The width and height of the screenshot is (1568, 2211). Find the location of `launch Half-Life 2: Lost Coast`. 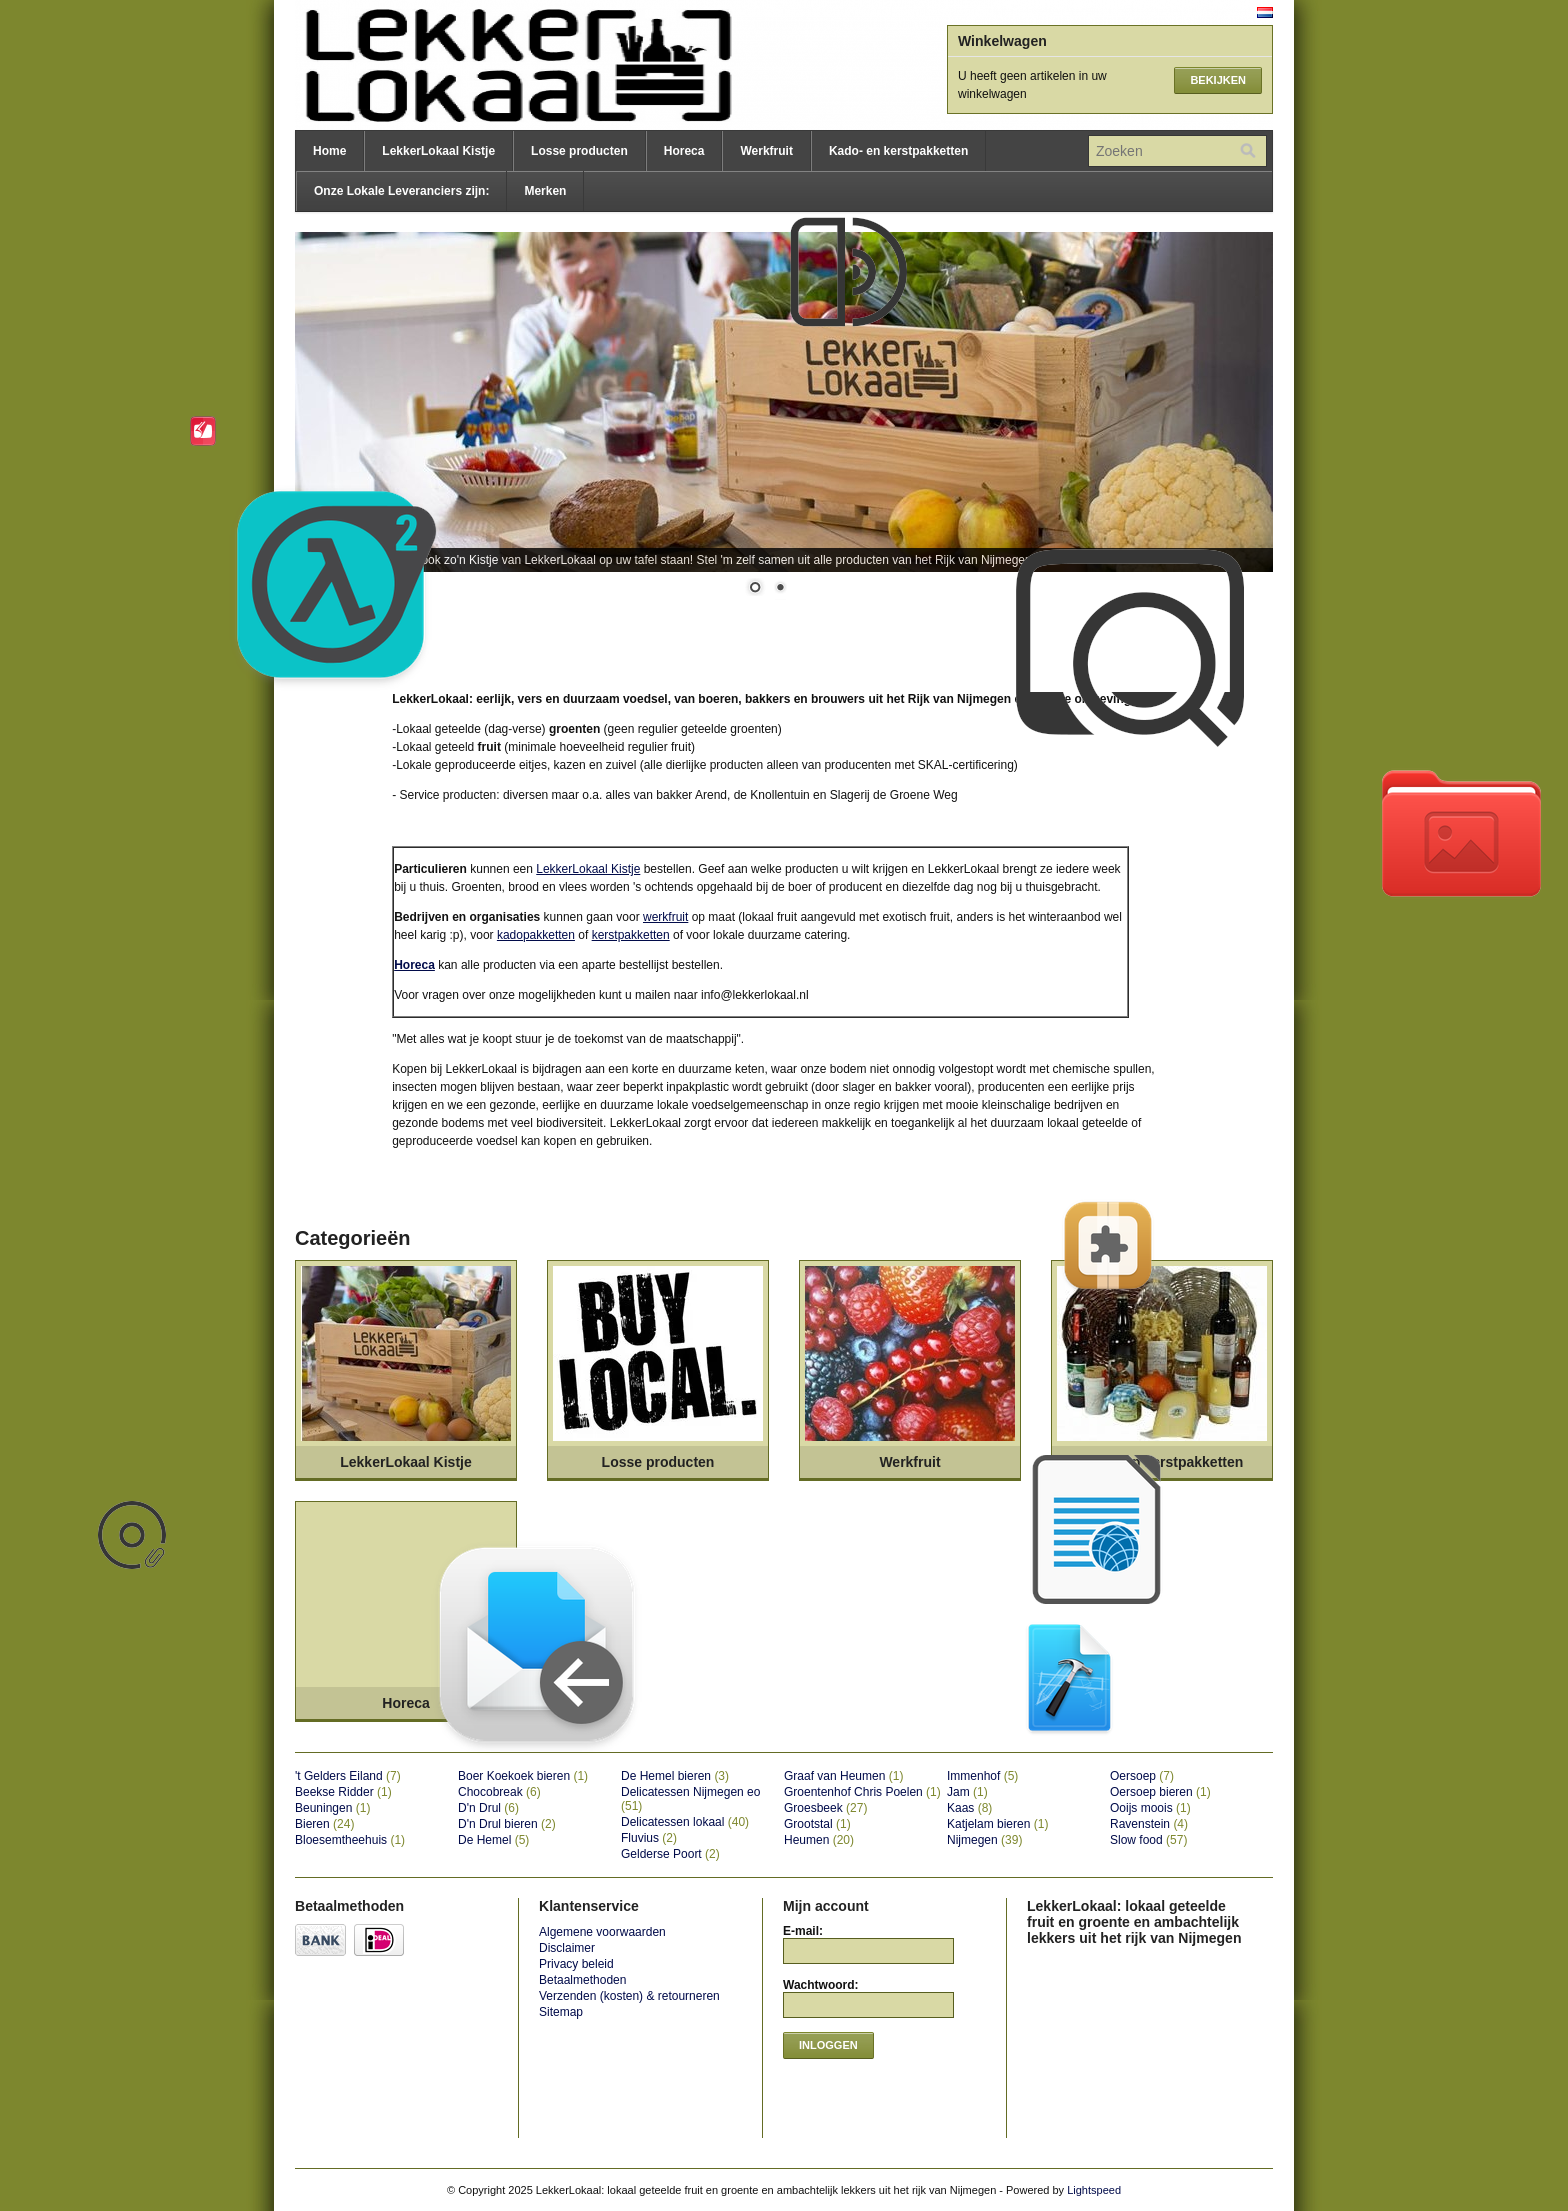

launch Half-Life 2: Lost Coast is located at coordinates (330, 584).